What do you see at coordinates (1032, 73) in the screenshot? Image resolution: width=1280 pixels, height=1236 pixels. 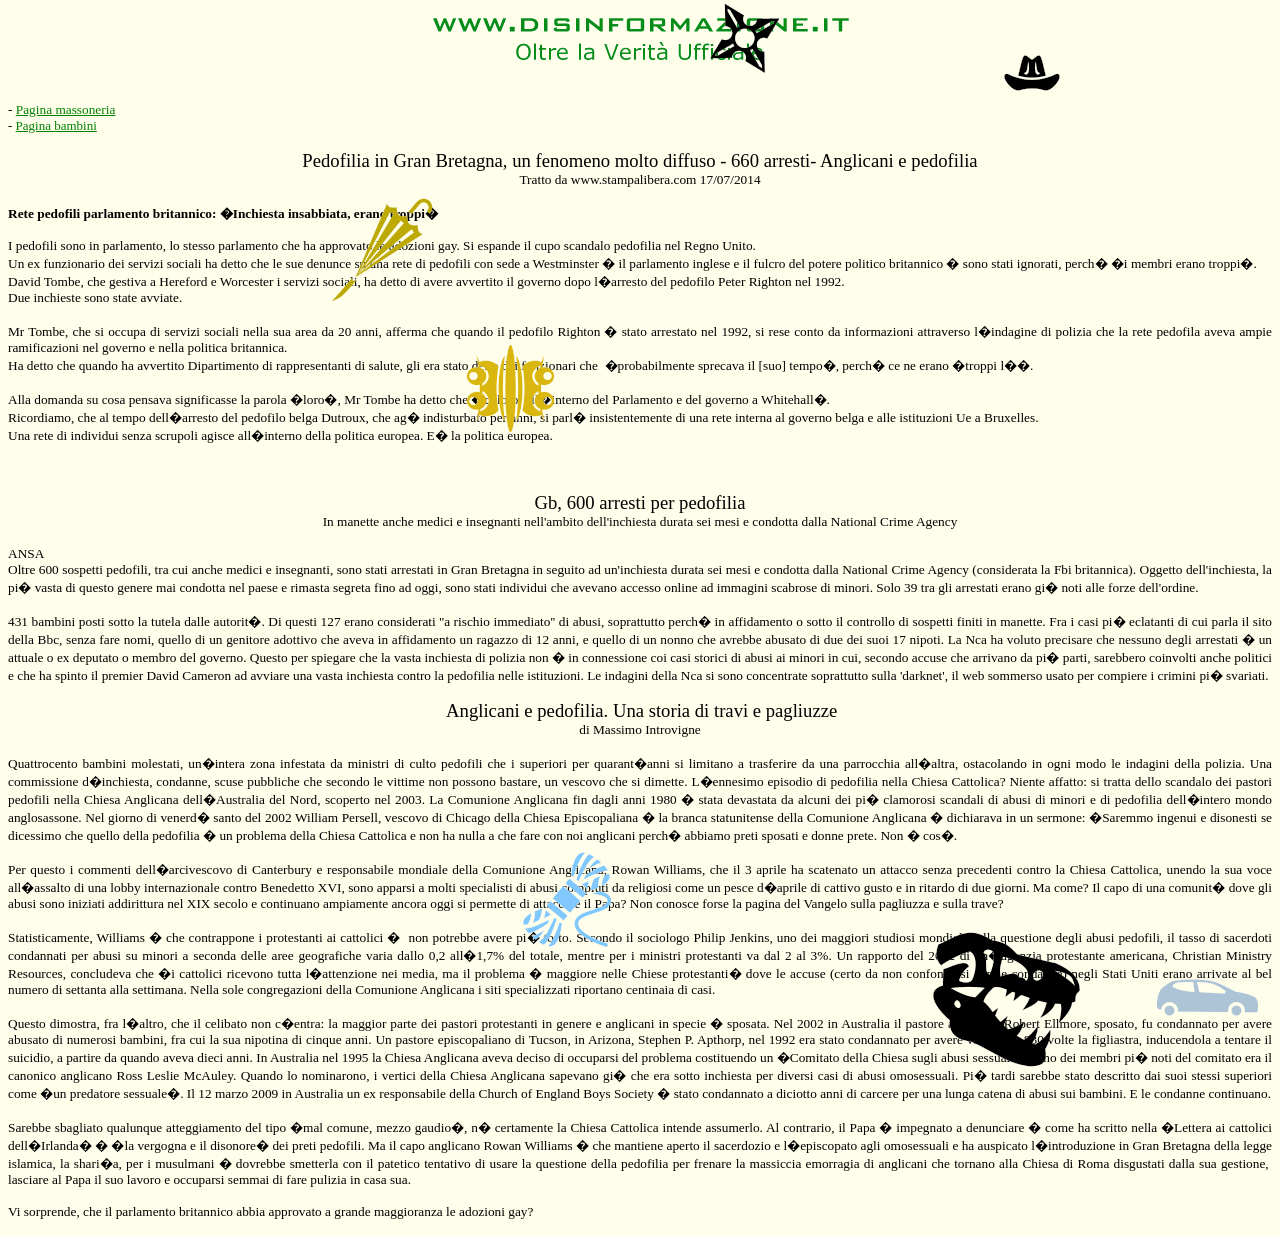 I see `select cowboy or western theme` at bounding box center [1032, 73].